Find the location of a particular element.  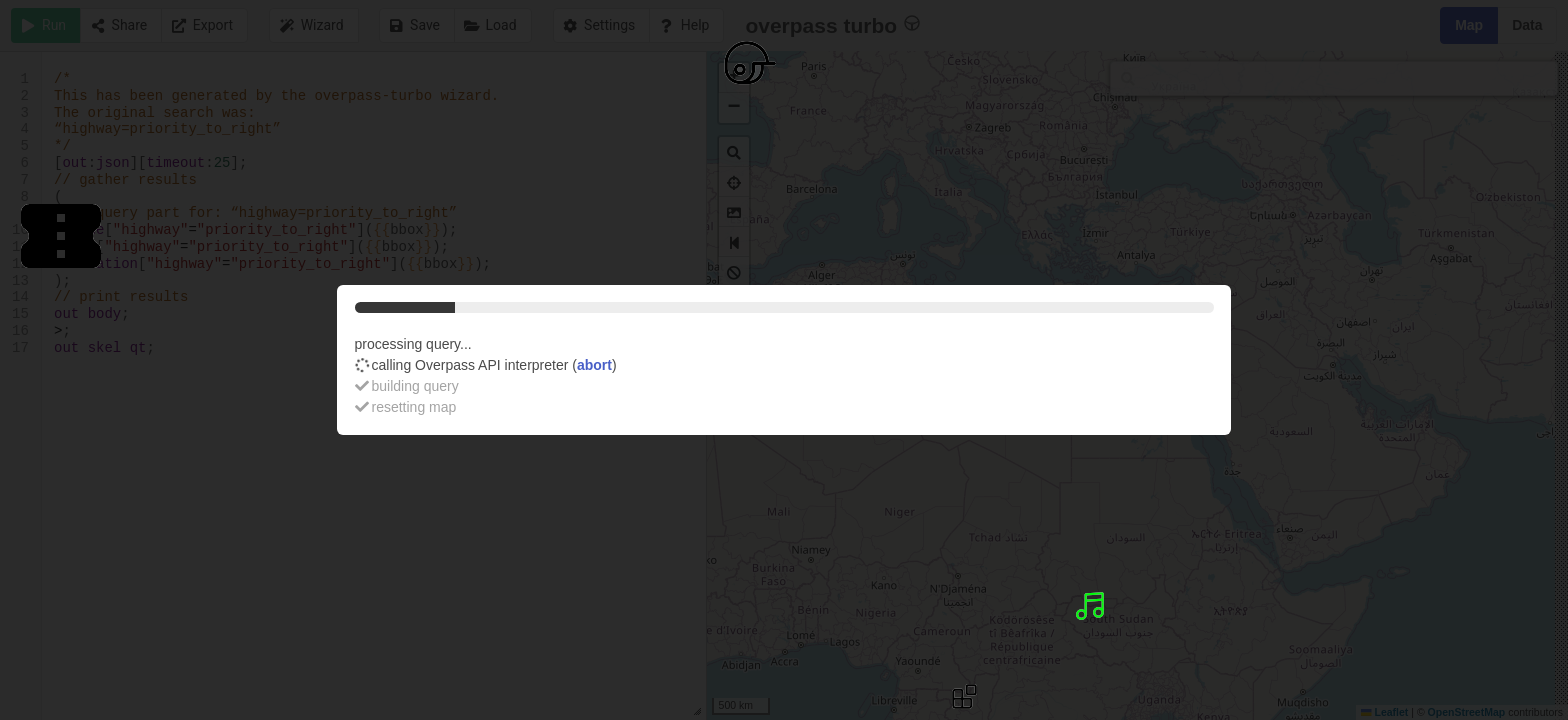

access music files or audio content is located at coordinates (1091, 605).